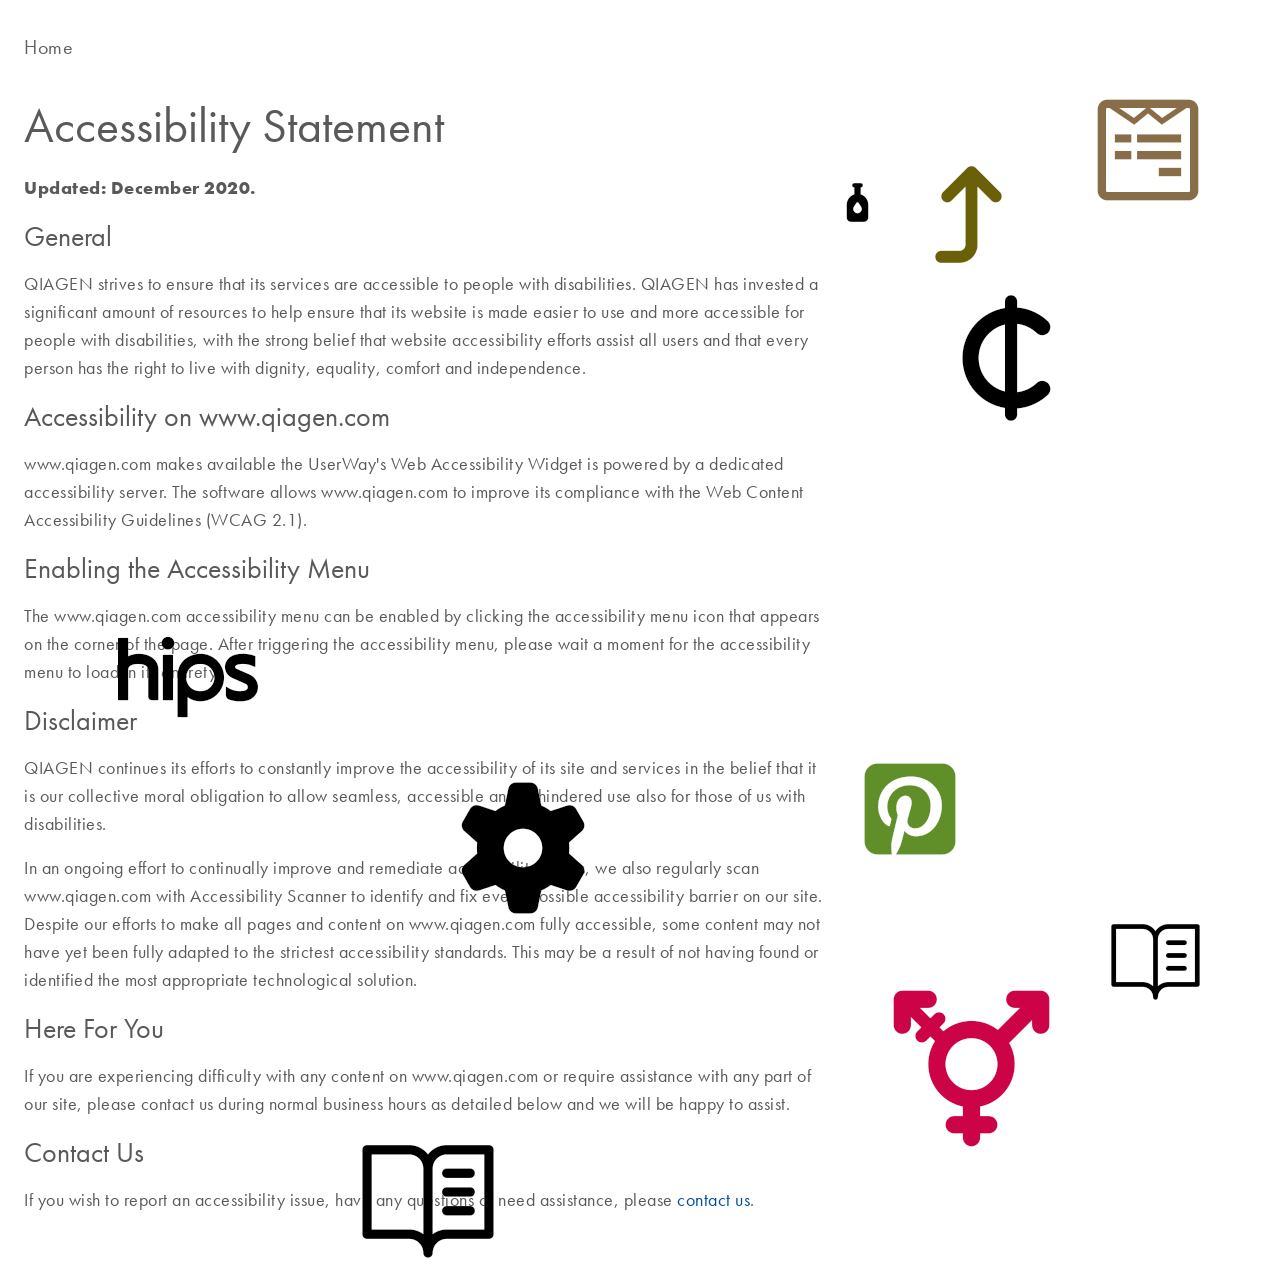 The image size is (1280, 1286). What do you see at coordinates (971, 1068) in the screenshot?
I see `indicates transgender or gender-diverse identity` at bounding box center [971, 1068].